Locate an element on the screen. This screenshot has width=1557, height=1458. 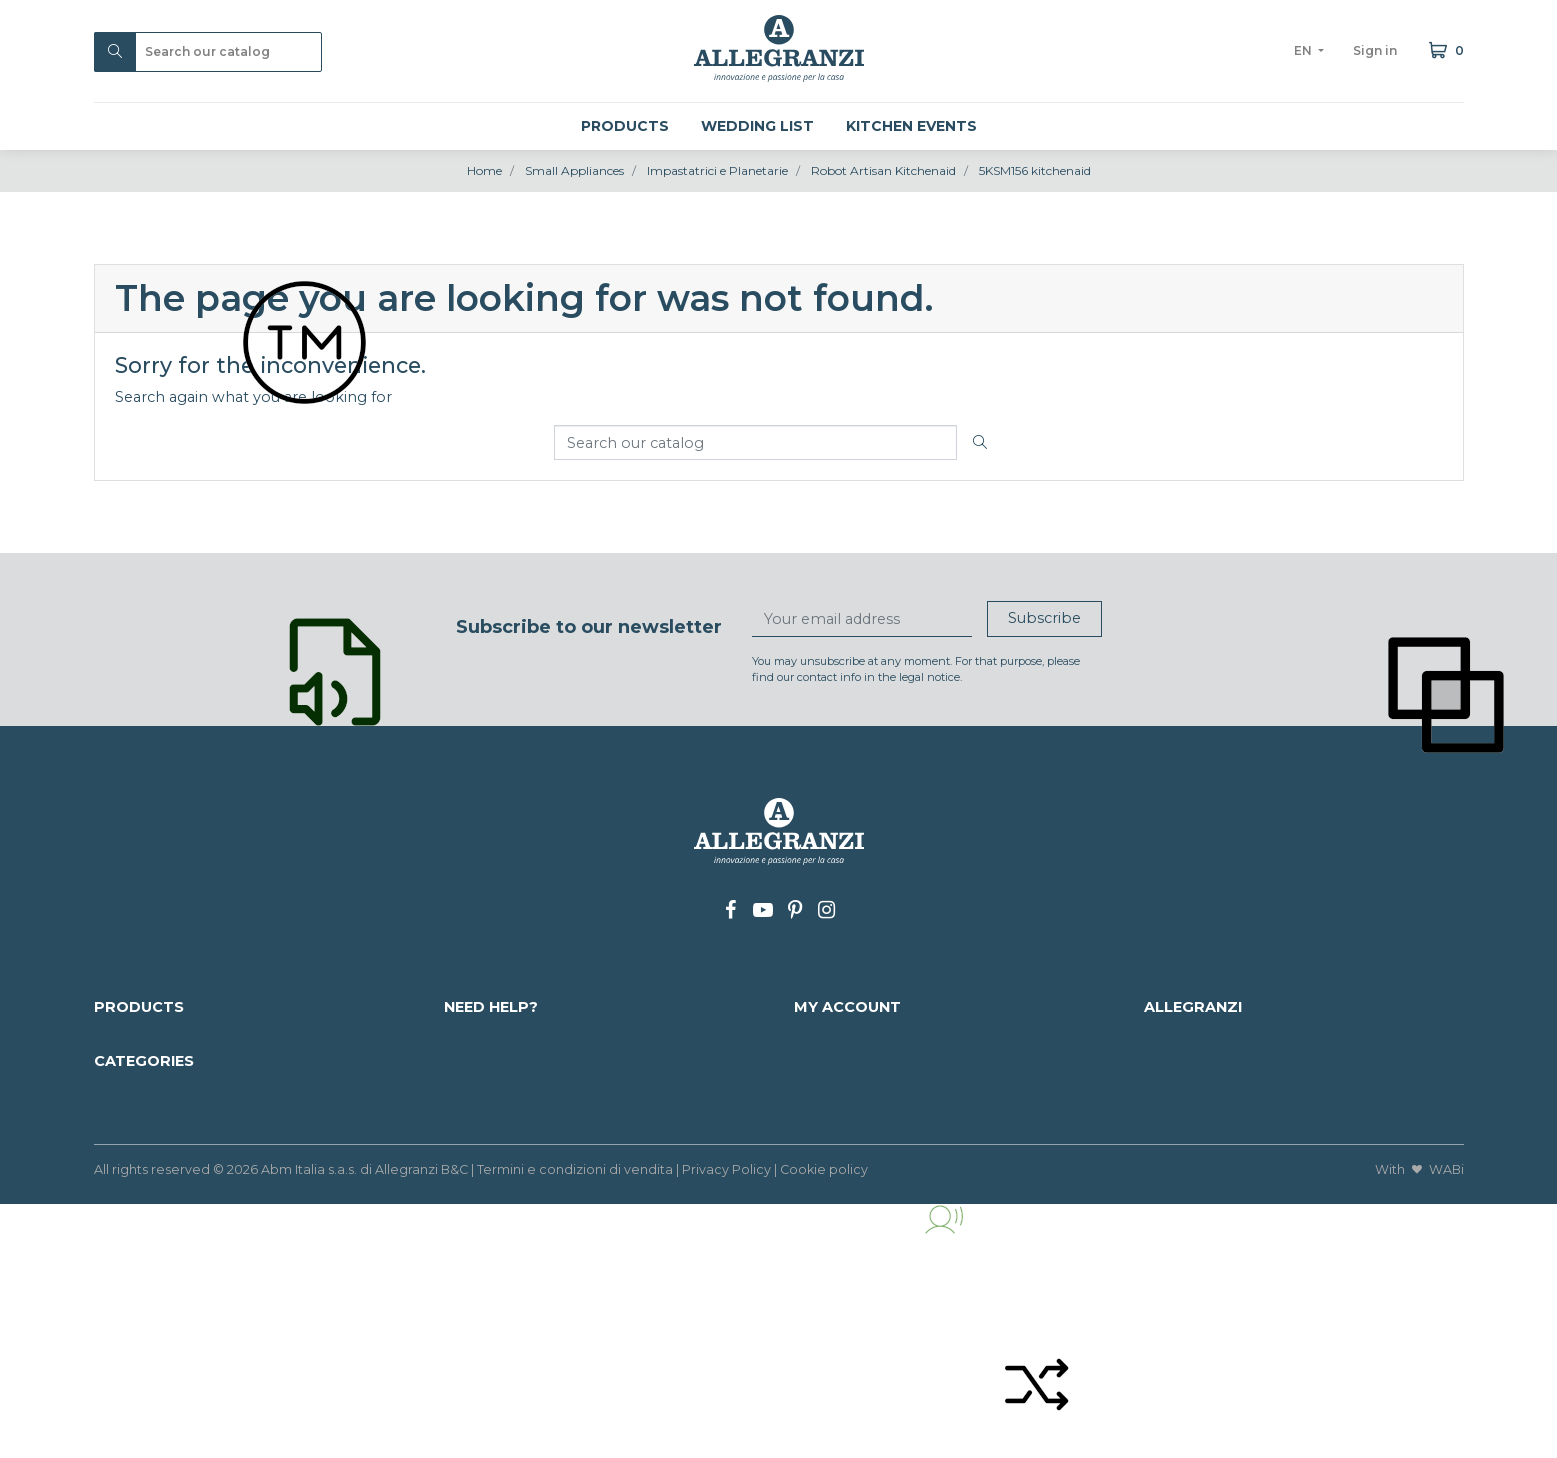
indicates trademarked content or branding is located at coordinates (304, 342).